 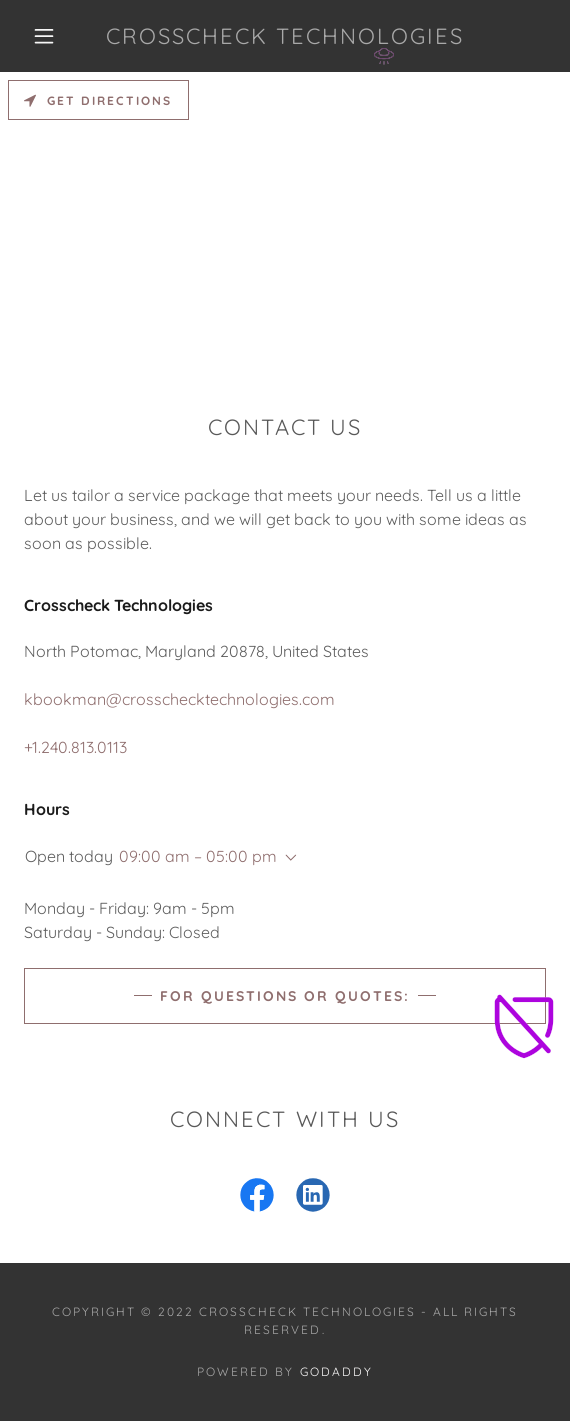 What do you see at coordinates (384, 56) in the screenshot?
I see `access sci-fi or space-themed content` at bounding box center [384, 56].